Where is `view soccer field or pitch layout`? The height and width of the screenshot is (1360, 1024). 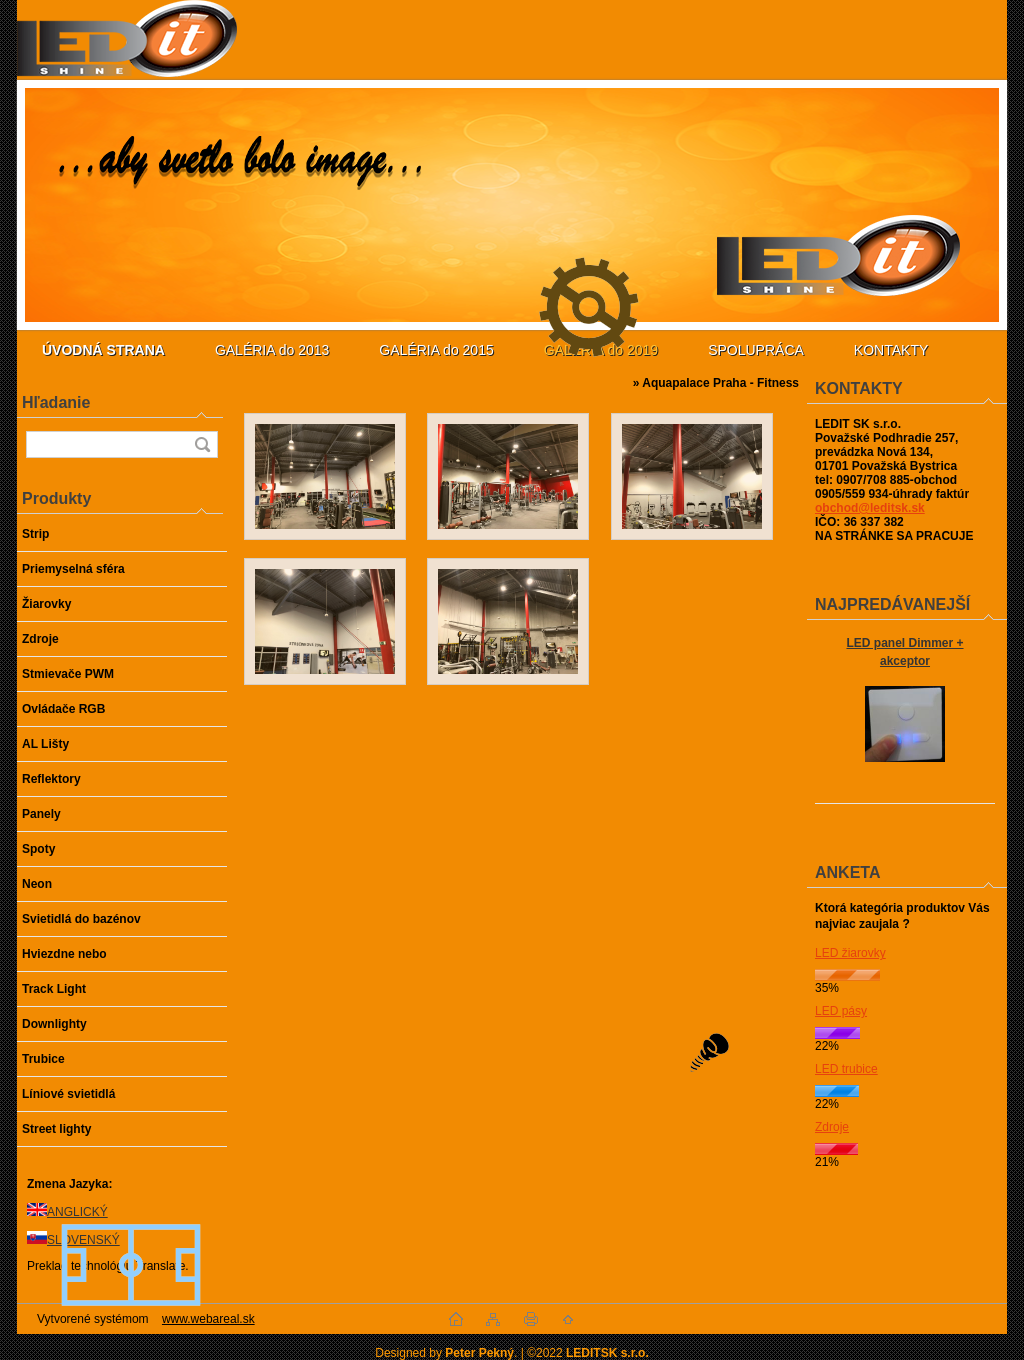 view soccer field or pitch layout is located at coordinates (131, 1265).